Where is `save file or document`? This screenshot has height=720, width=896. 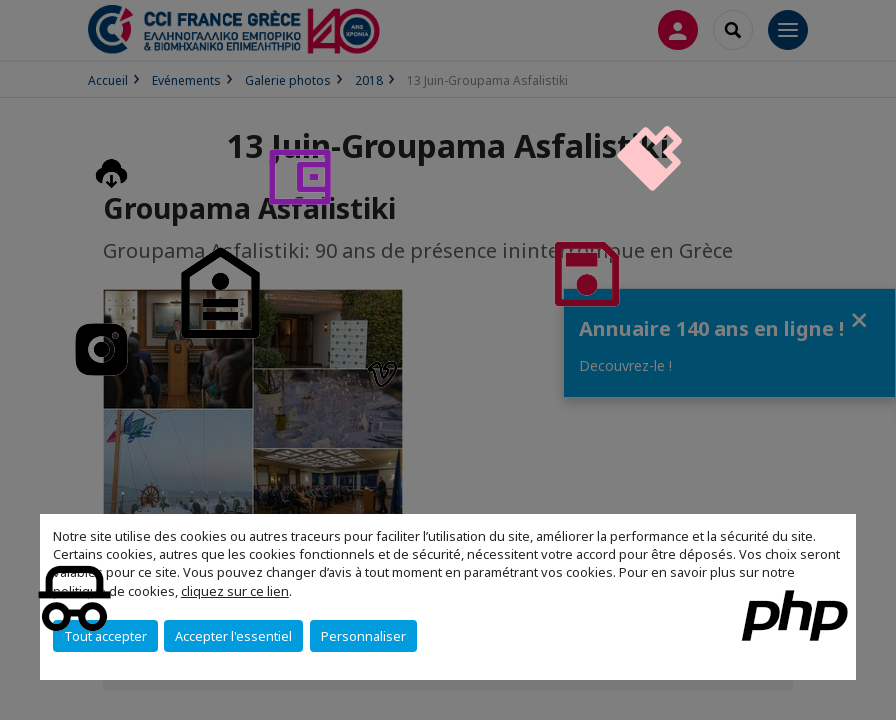 save file or document is located at coordinates (587, 274).